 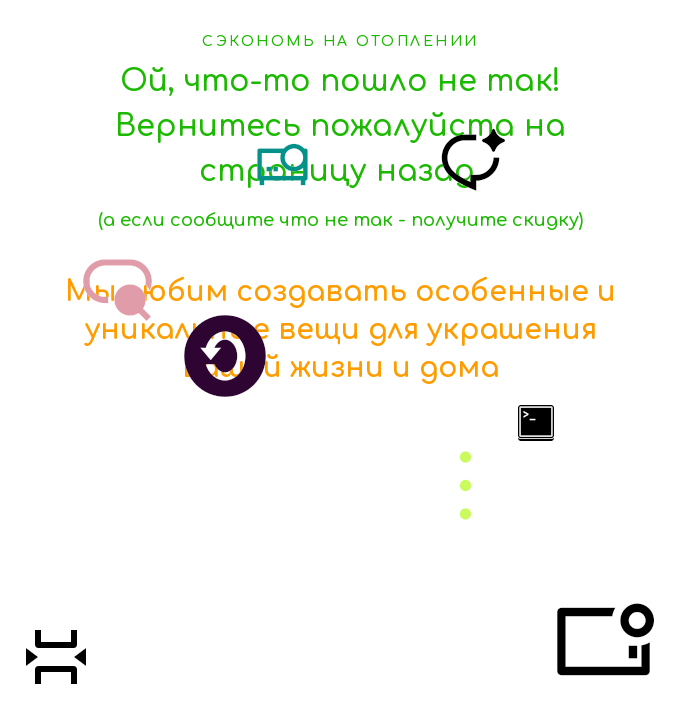 I want to click on open gnome terminal application, so click(x=536, y=423).